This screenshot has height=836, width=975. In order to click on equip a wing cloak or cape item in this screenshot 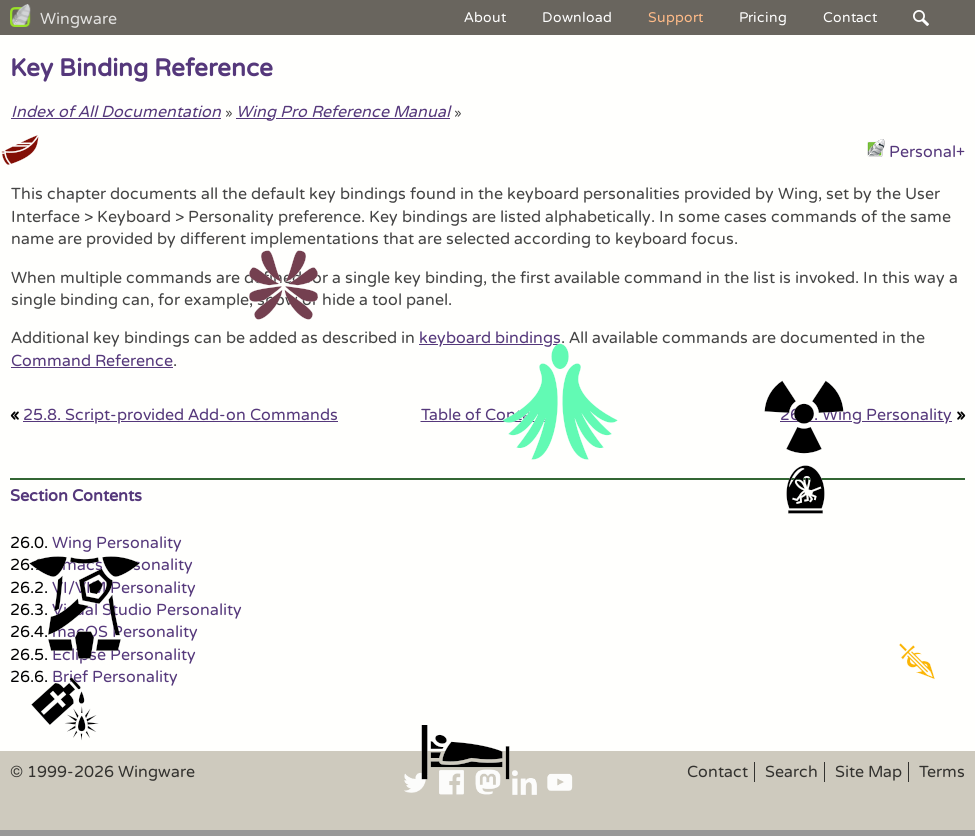, I will do `click(560, 401)`.